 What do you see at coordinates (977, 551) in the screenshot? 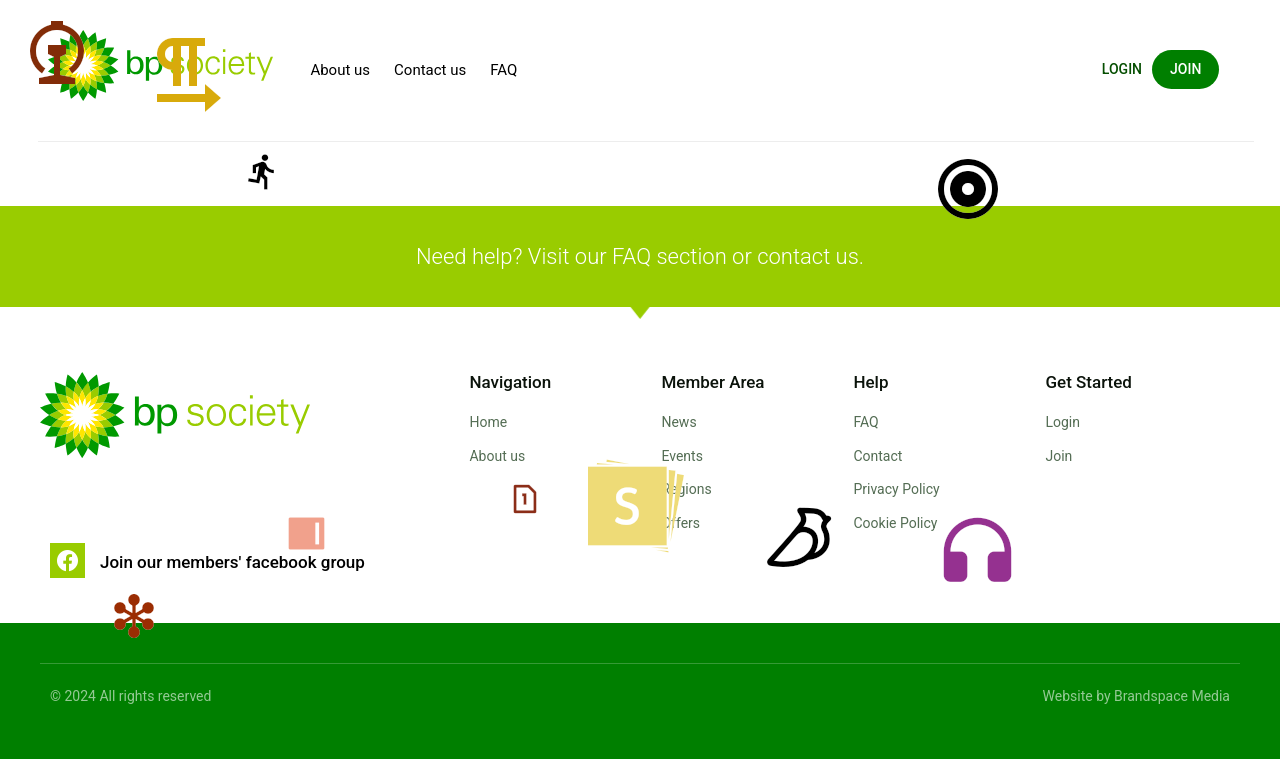
I see `access audio or music playback` at bounding box center [977, 551].